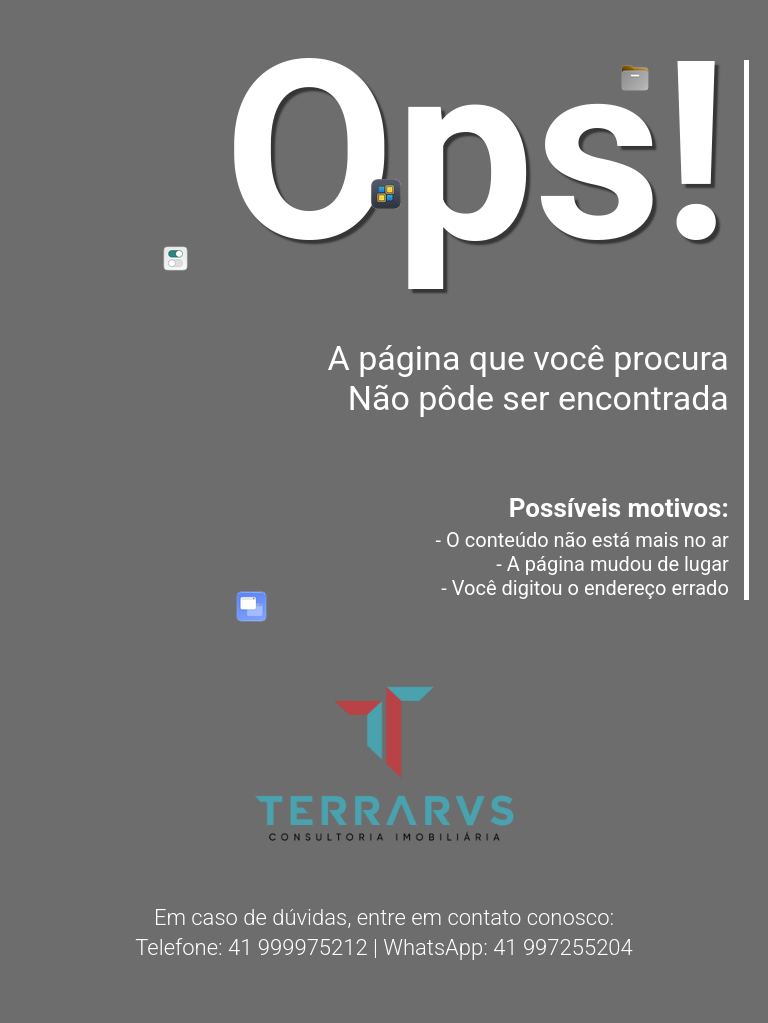 The image size is (768, 1023). Describe the element at coordinates (175, 258) in the screenshot. I see `open system settings or preferences` at that location.